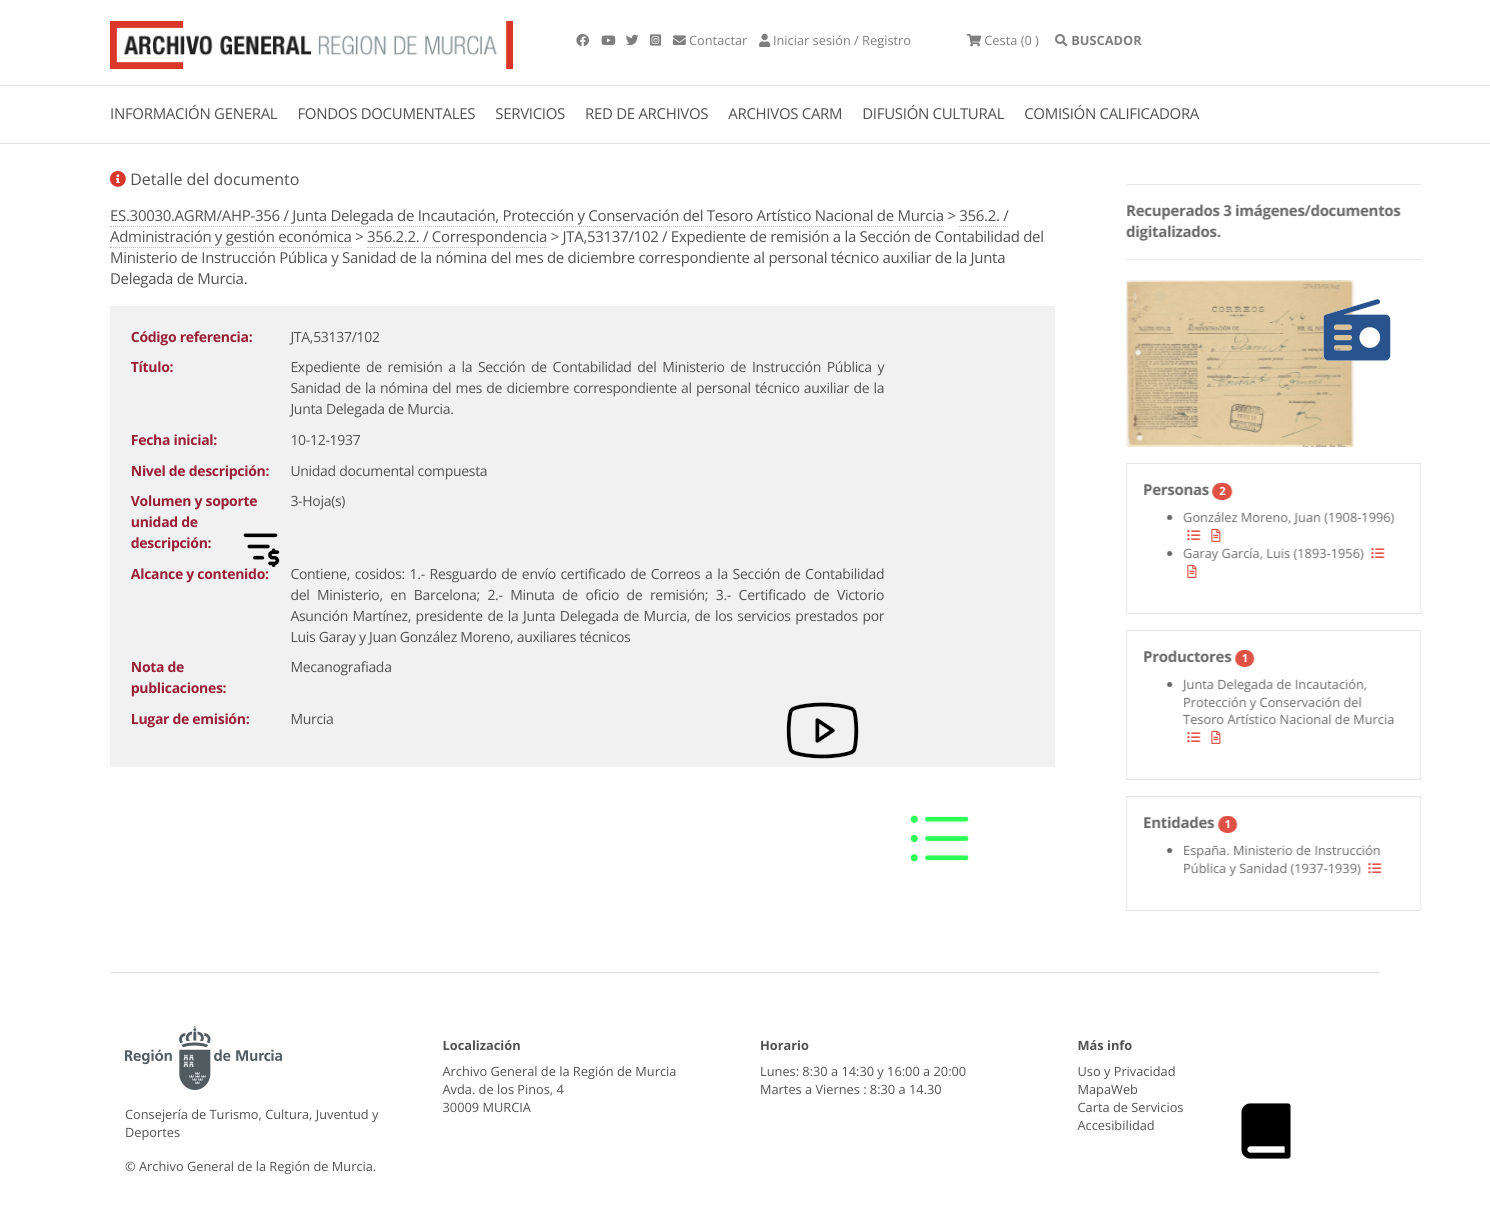 The width and height of the screenshot is (1490, 1224). What do you see at coordinates (1266, 1131) in the screenshot?
I see `open your library or reading list` at bounding box center [1266, 1131].